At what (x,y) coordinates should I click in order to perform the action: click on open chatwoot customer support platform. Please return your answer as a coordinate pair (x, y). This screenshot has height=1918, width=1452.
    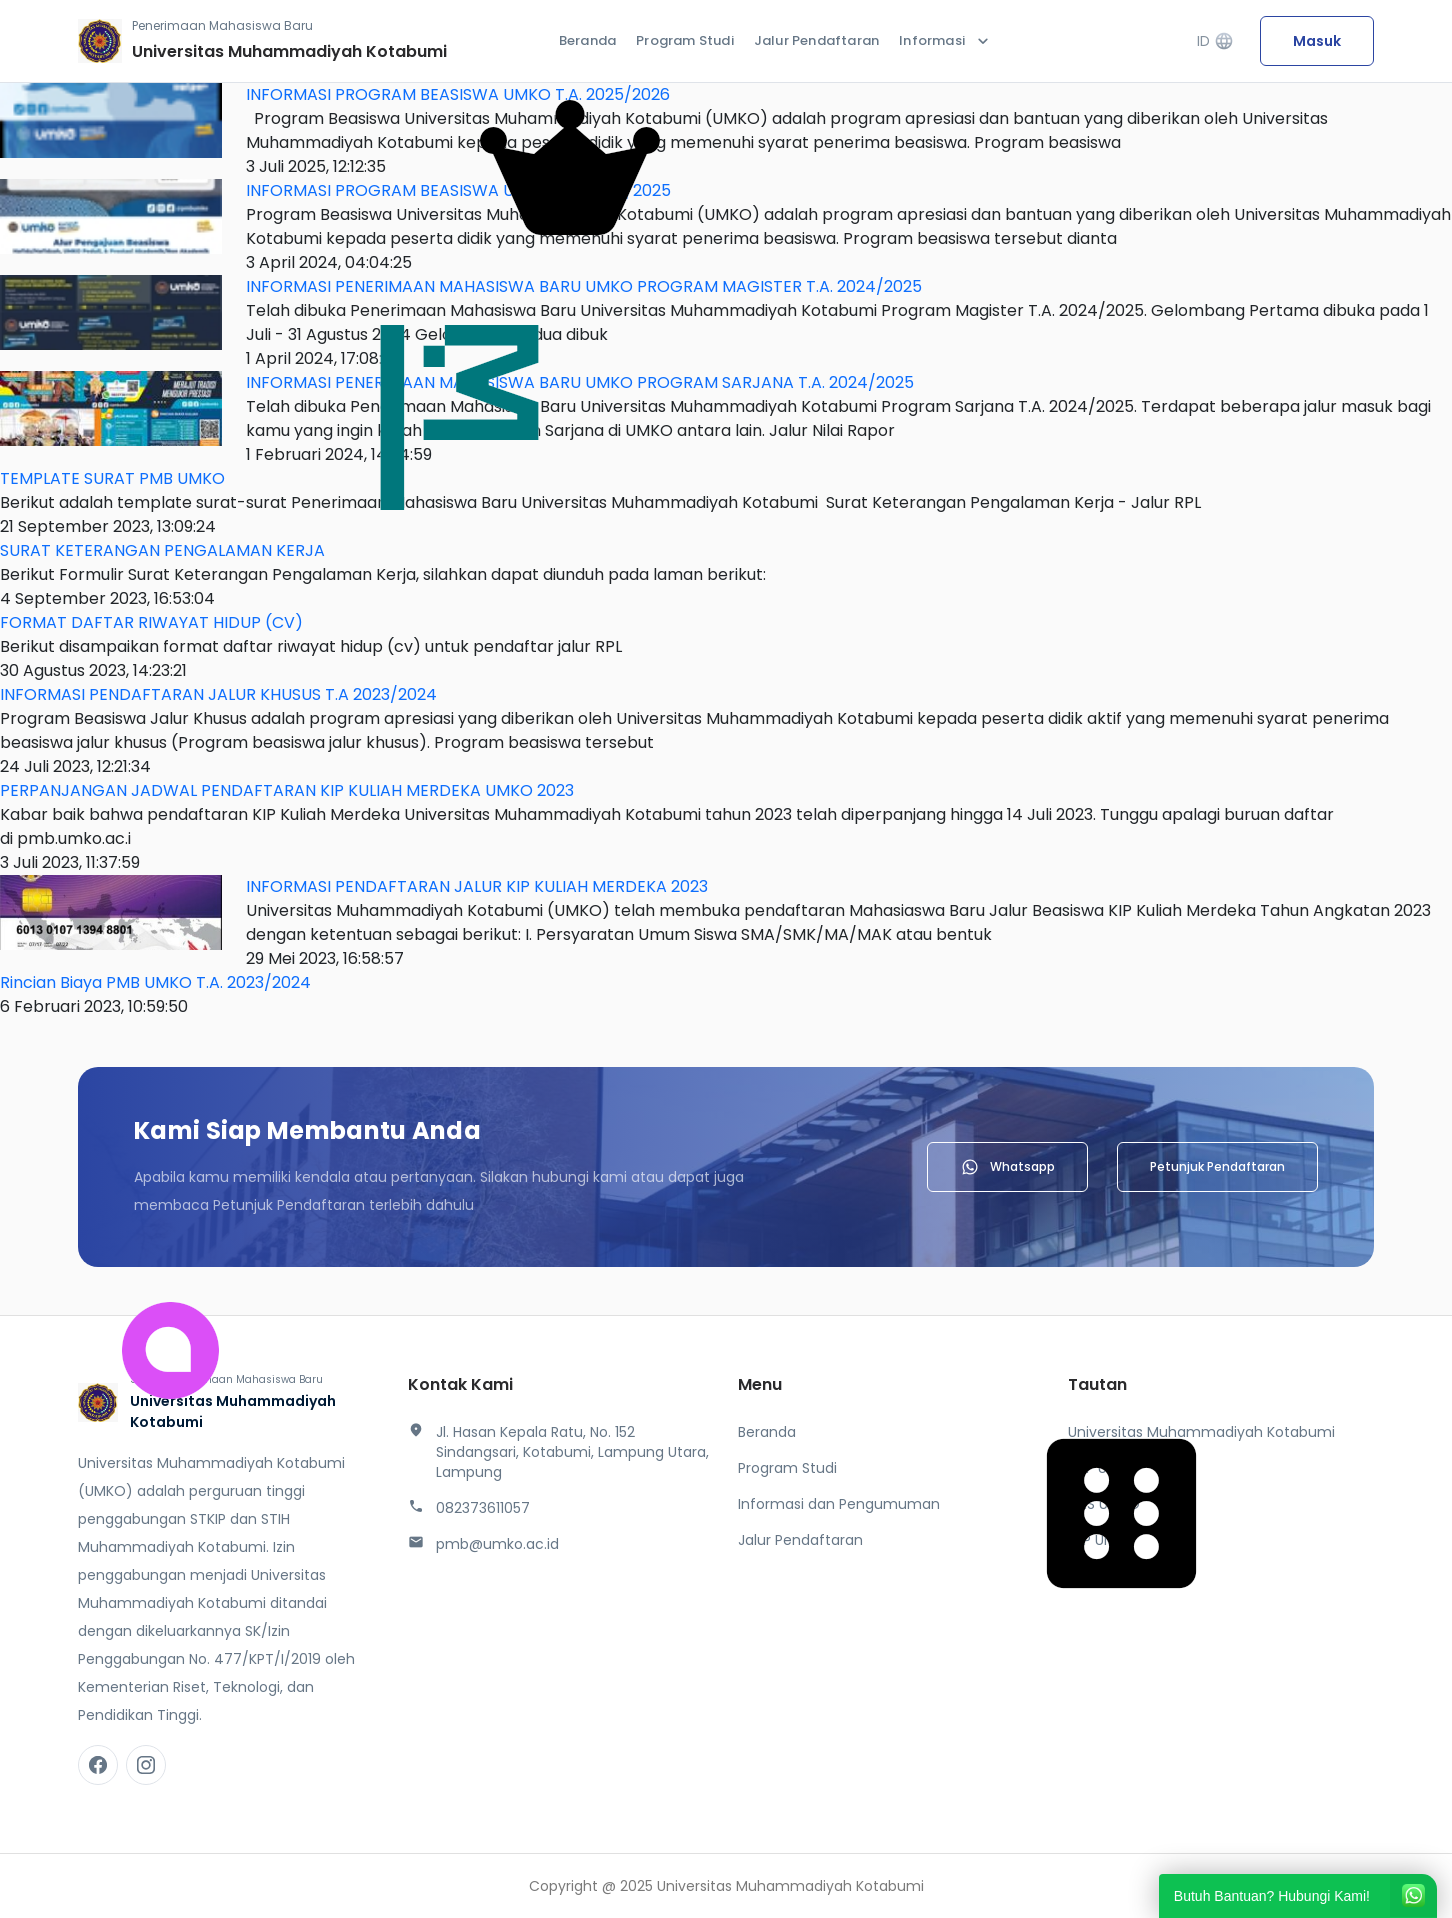
    Looking at the image, I should click on (170, 1350).